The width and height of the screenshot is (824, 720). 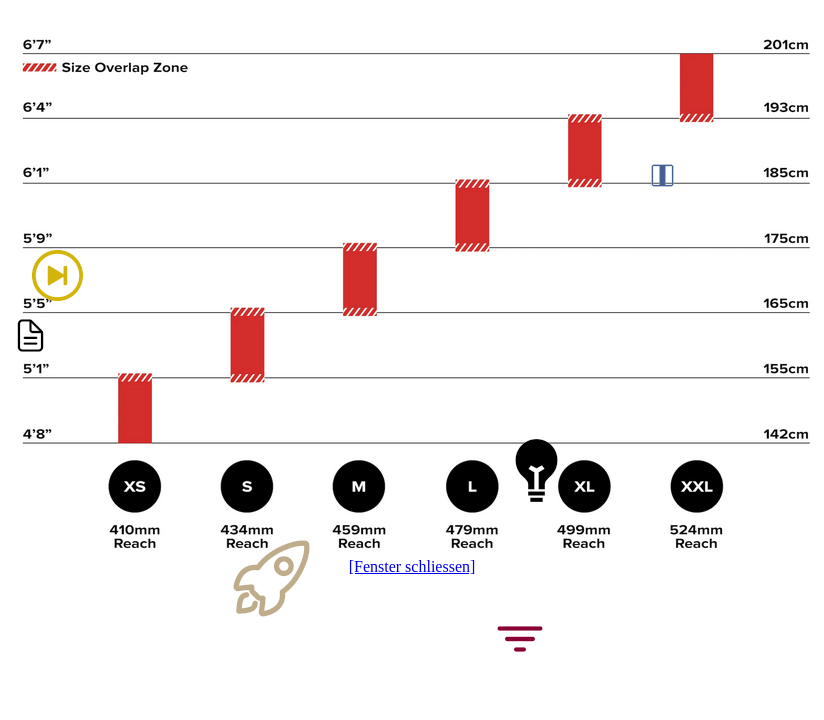 What do you see at coordinates (536, 470) in the screenshot?
I see `access tips or suggestions` at bounding box center [536, 470].